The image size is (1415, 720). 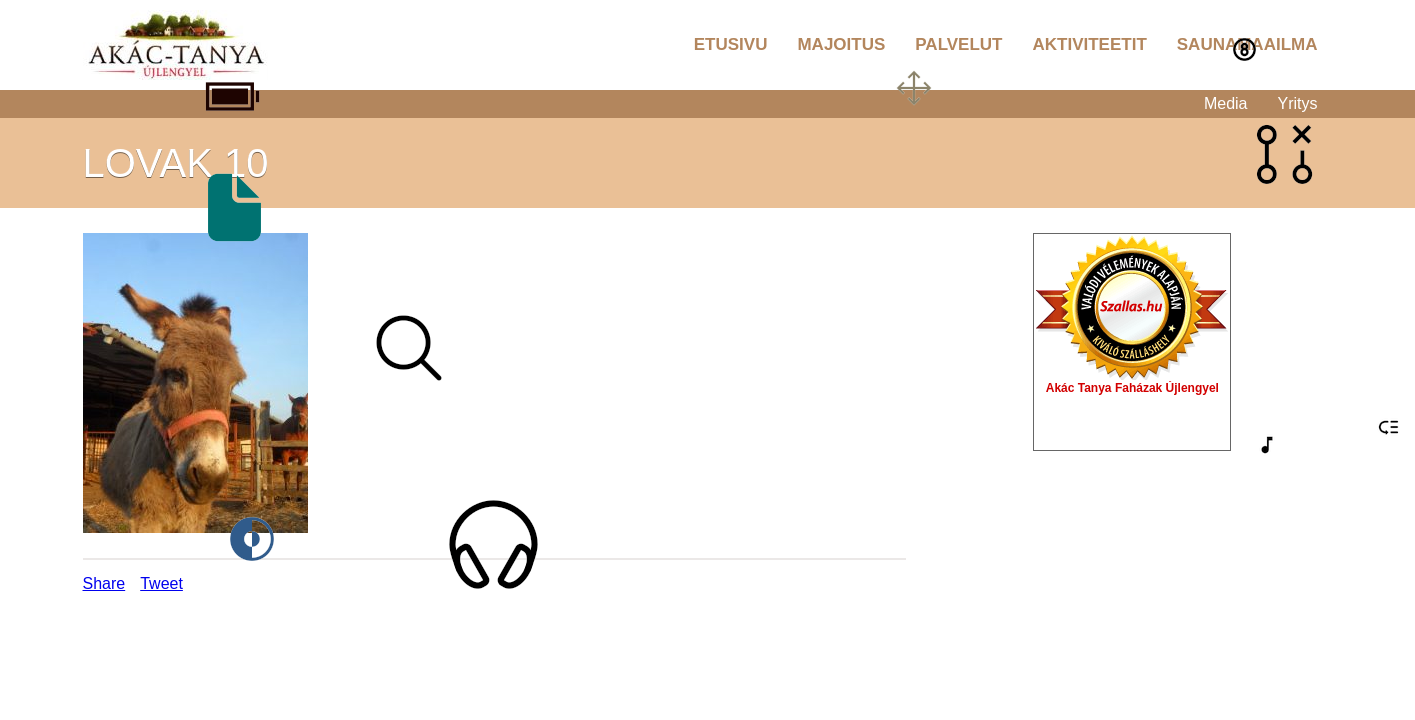 I want to click on move or reposition an element, so click(x=914, y=88).